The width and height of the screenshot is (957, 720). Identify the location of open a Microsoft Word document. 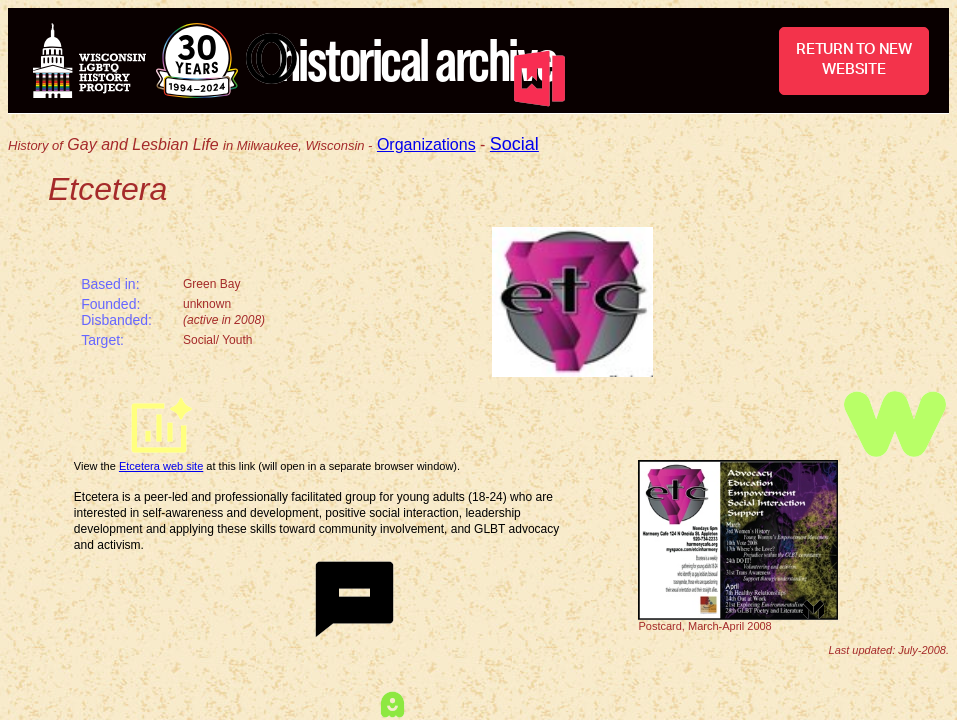
(539, 78).